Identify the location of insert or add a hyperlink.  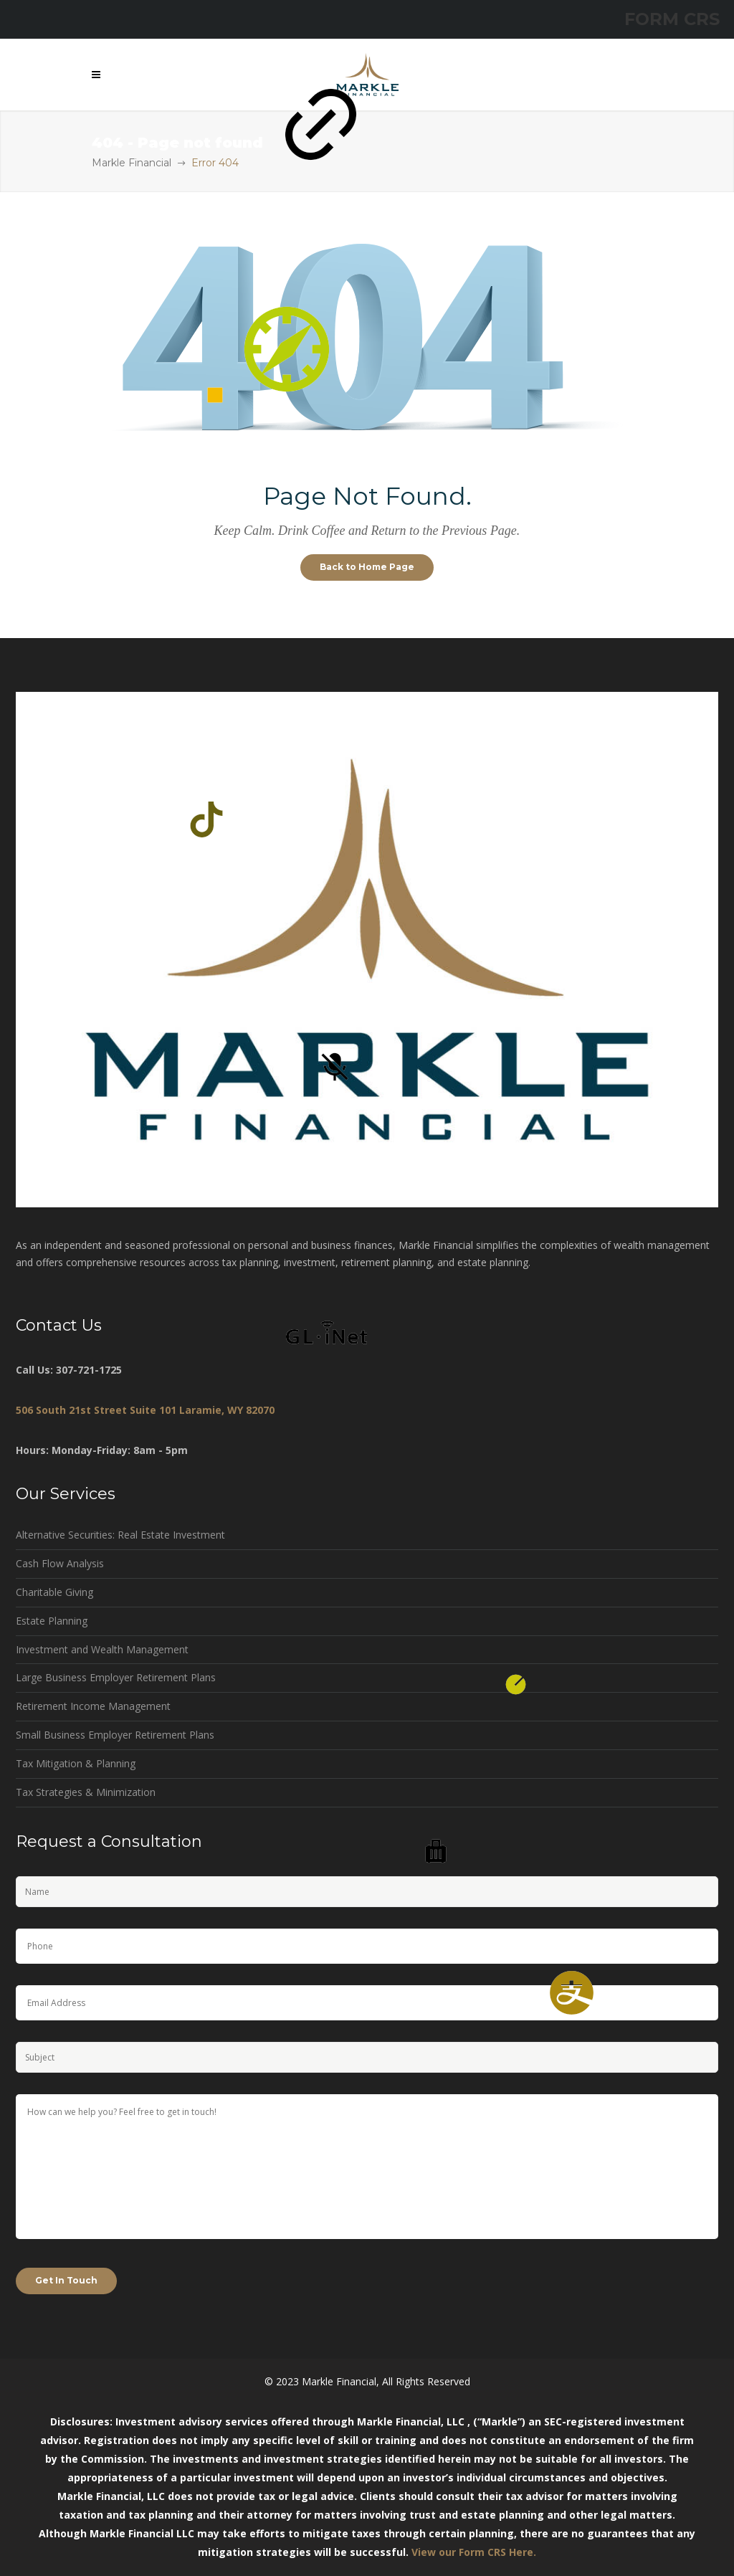
(320, 124).